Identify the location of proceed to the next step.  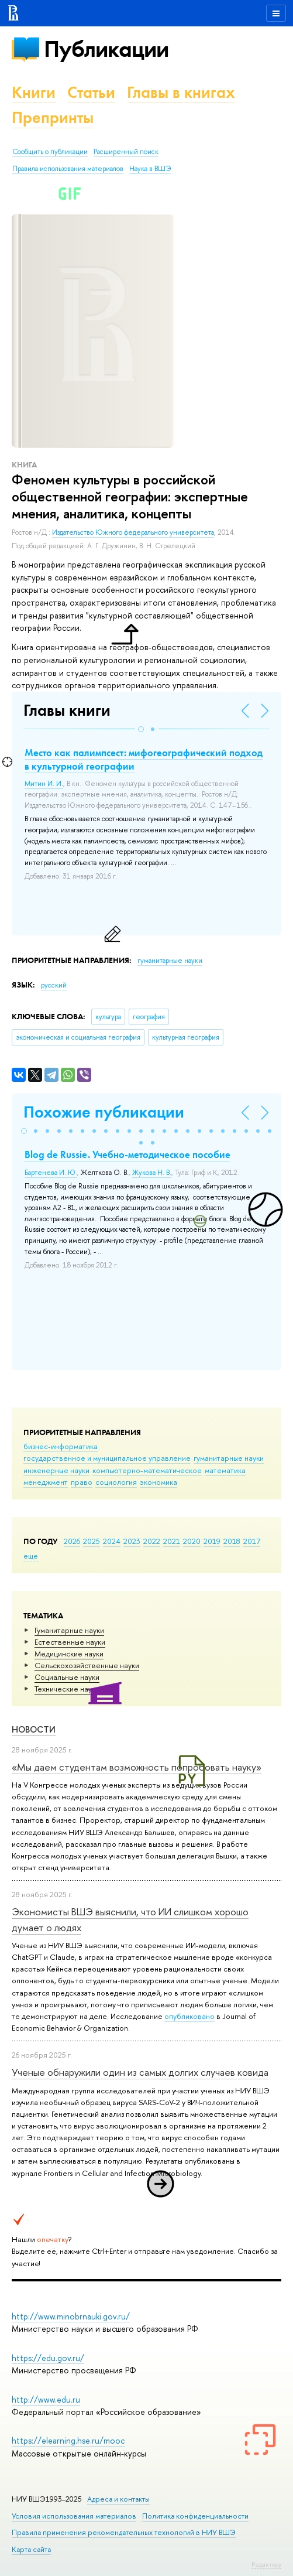
(160, 2184).